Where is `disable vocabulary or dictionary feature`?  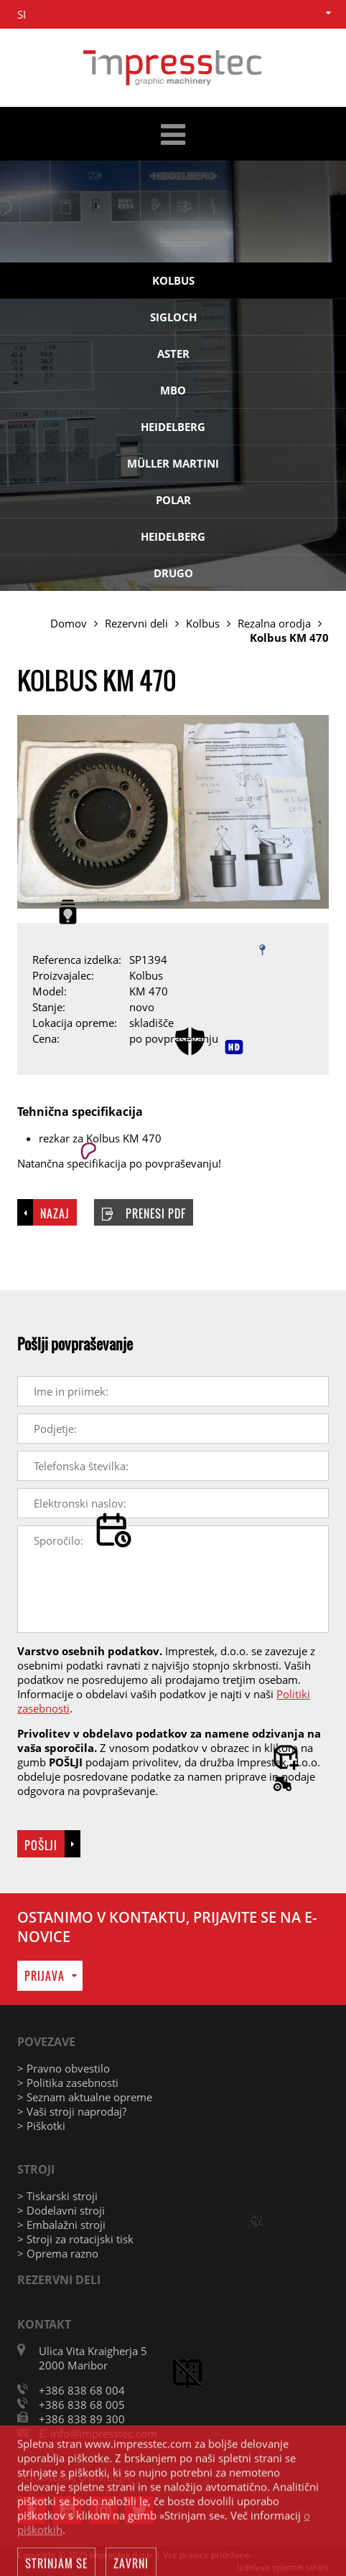
disable vocabulary or dictionary feature is located at coordinates (187, 2374).